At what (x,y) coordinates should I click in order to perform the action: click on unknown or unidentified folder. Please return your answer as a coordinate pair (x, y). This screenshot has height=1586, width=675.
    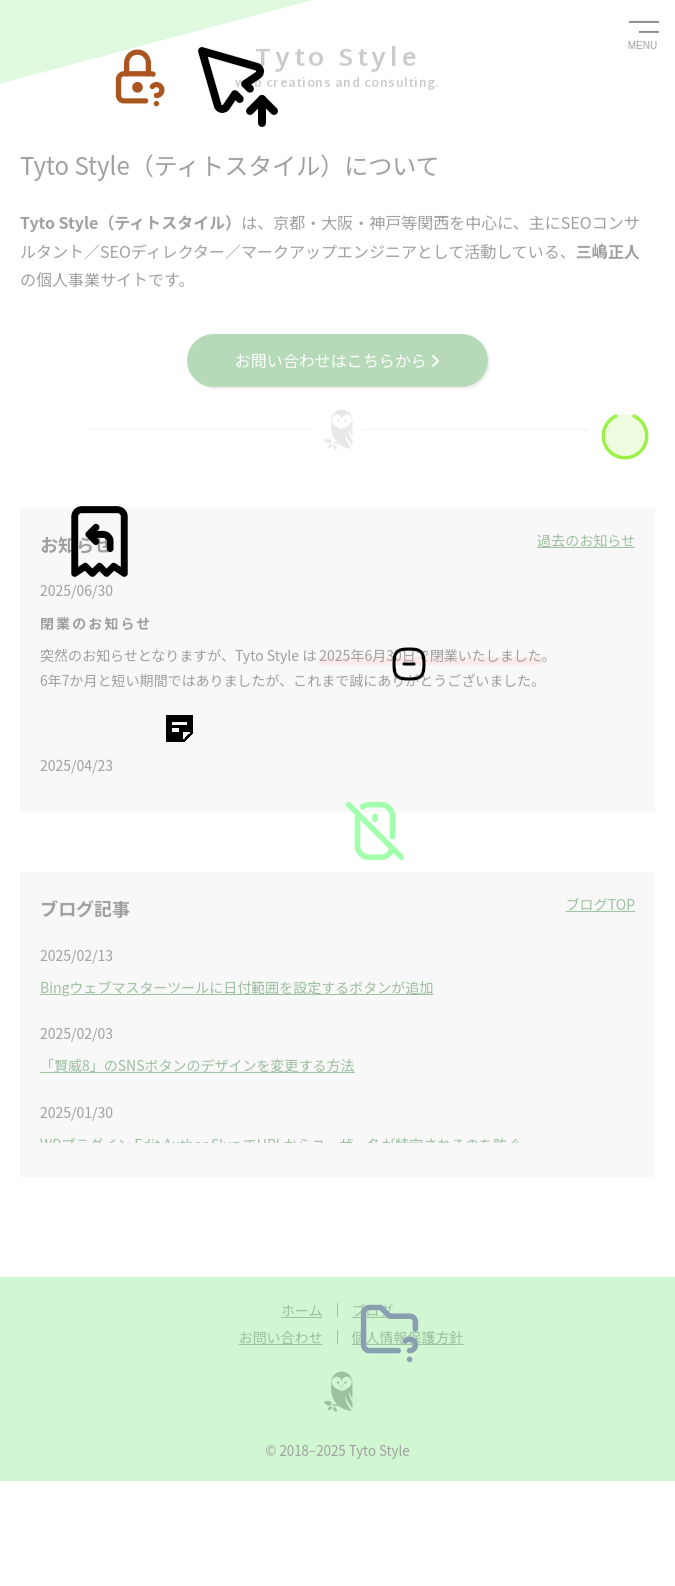
    Looking at the image, I should click on (389, 1330).